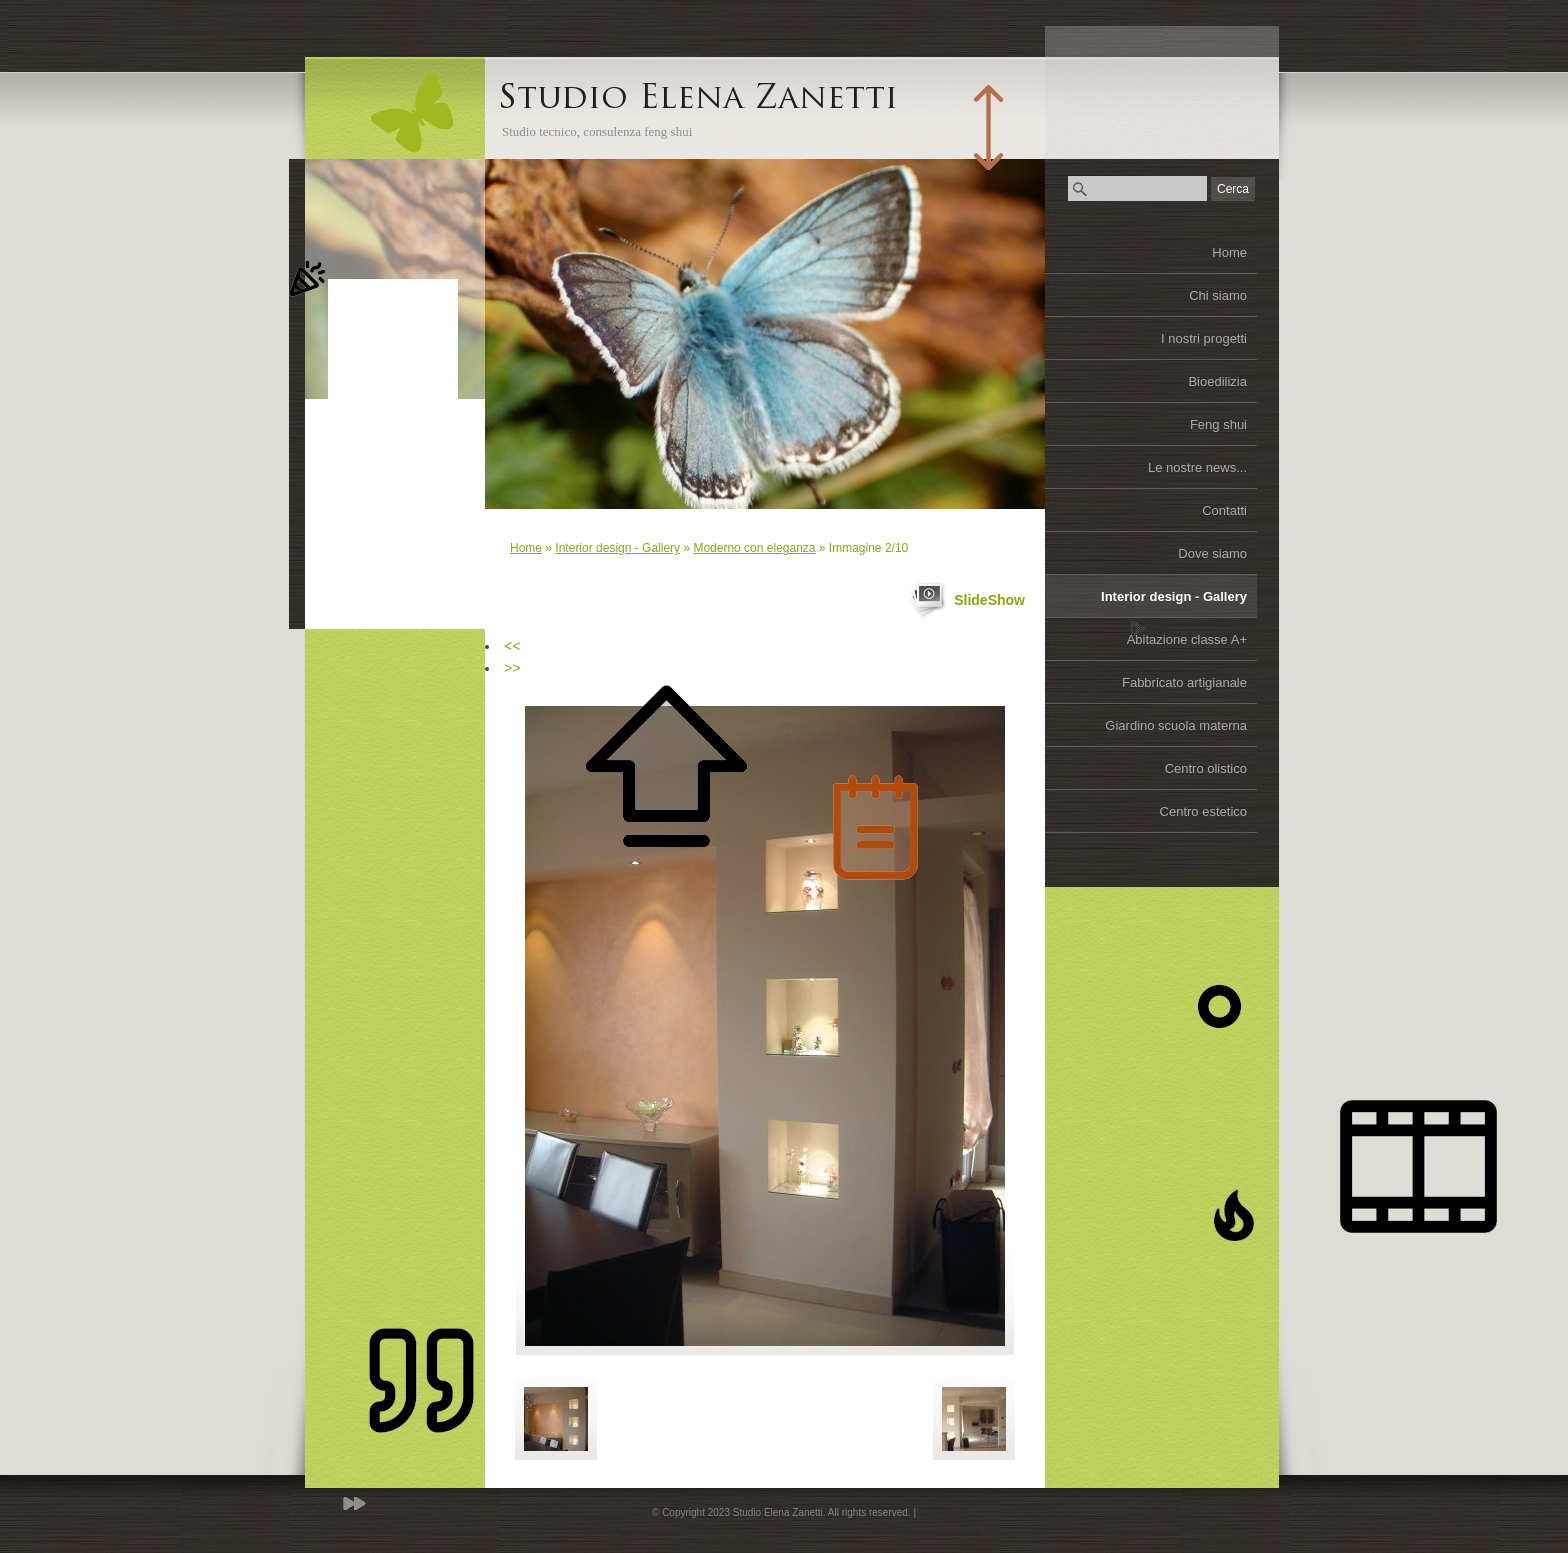  Describe the element at coordinates (421, 1380) in the screenshot. I see `insert a block quote` at that location.